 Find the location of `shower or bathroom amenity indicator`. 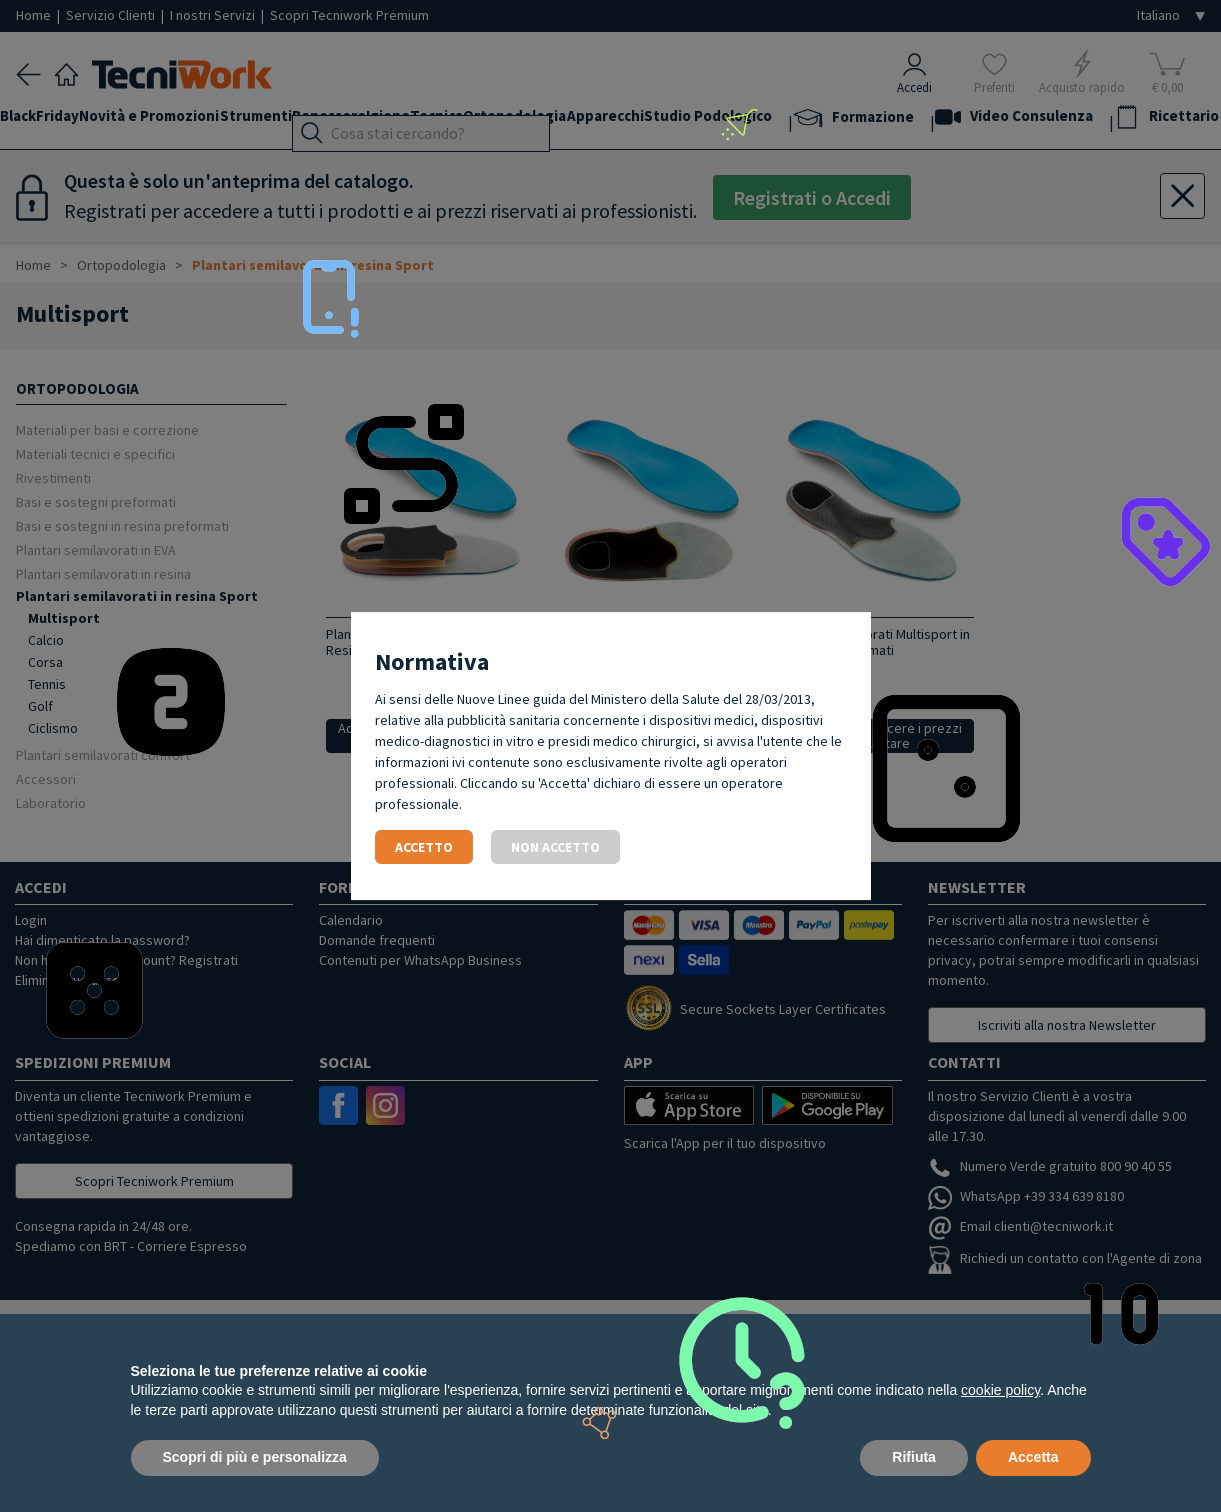

shower or bathroom amenity indicator is located at coordinates (739, 123).